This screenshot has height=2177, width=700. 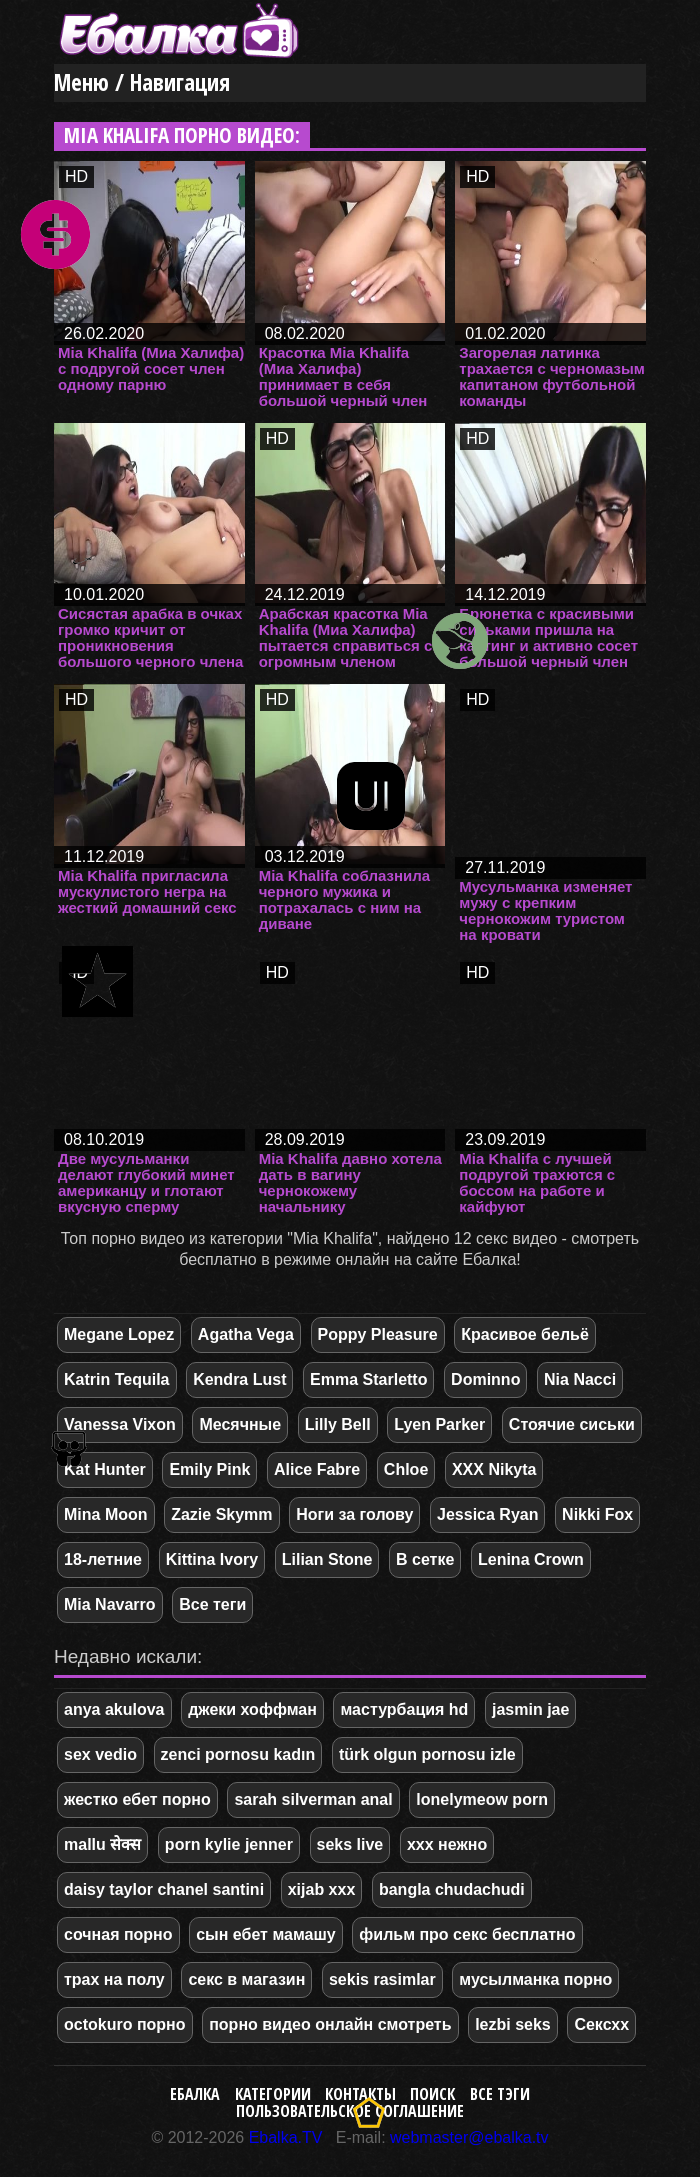 What do you see at coordinates (460, 641) in the screenshot?
I see `open Mullvad VPN app` at bounding box center [460, 641].